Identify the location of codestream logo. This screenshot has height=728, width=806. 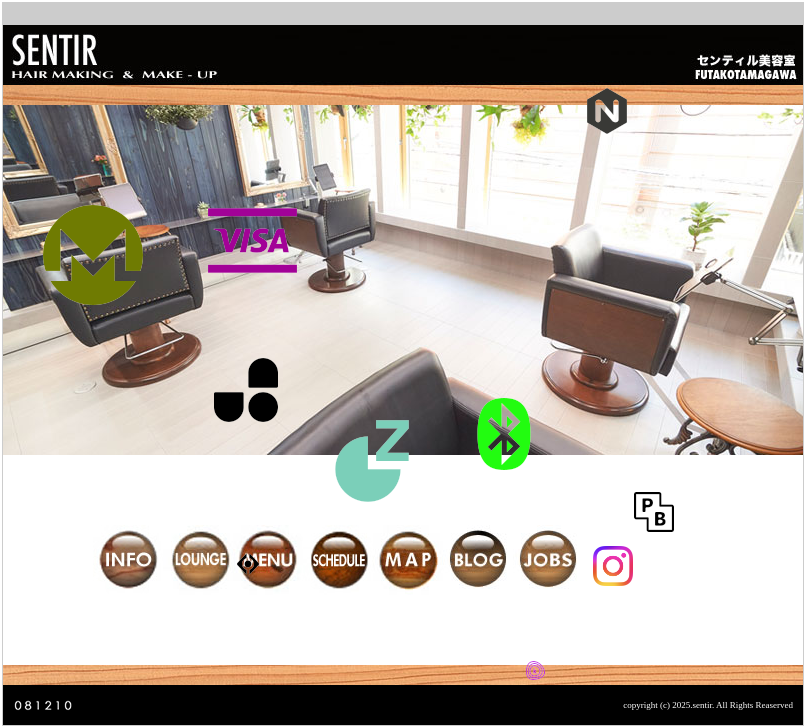
(248, 564).